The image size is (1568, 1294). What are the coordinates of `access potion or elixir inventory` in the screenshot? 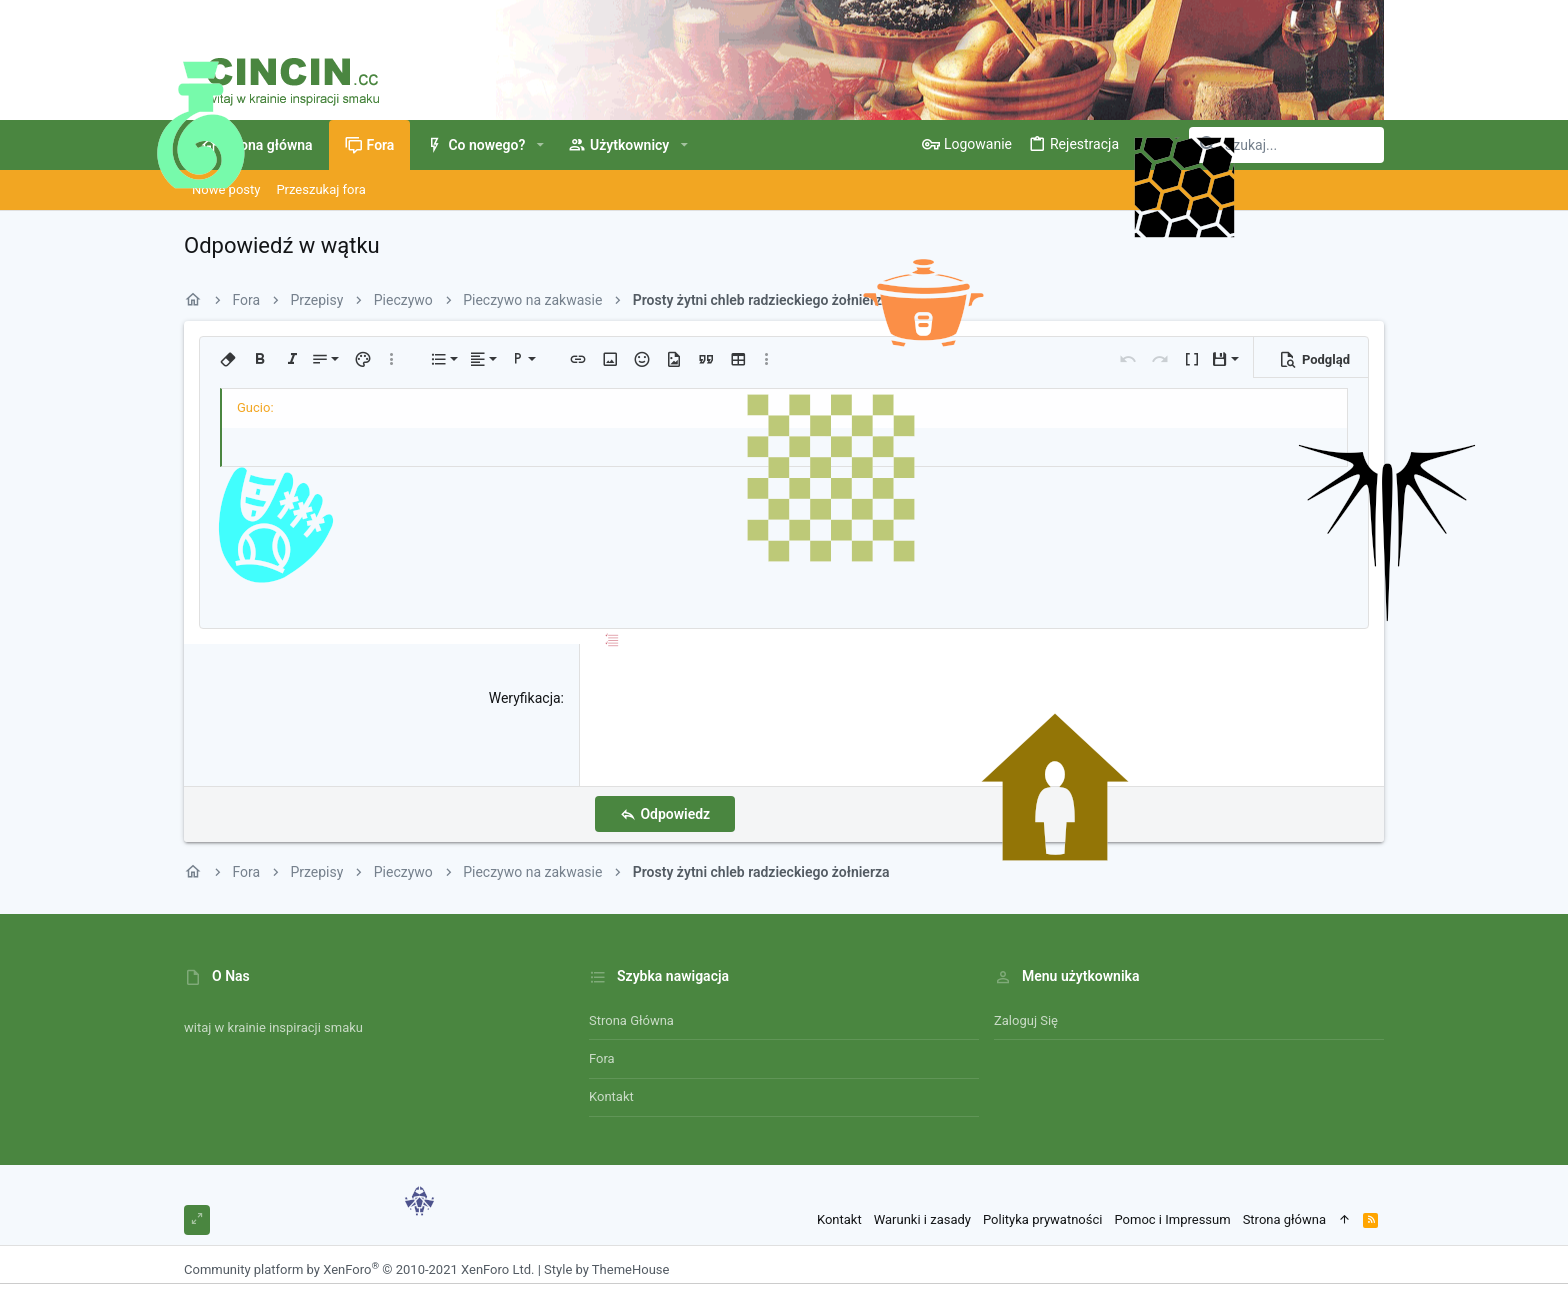 It's located at (200, 124).